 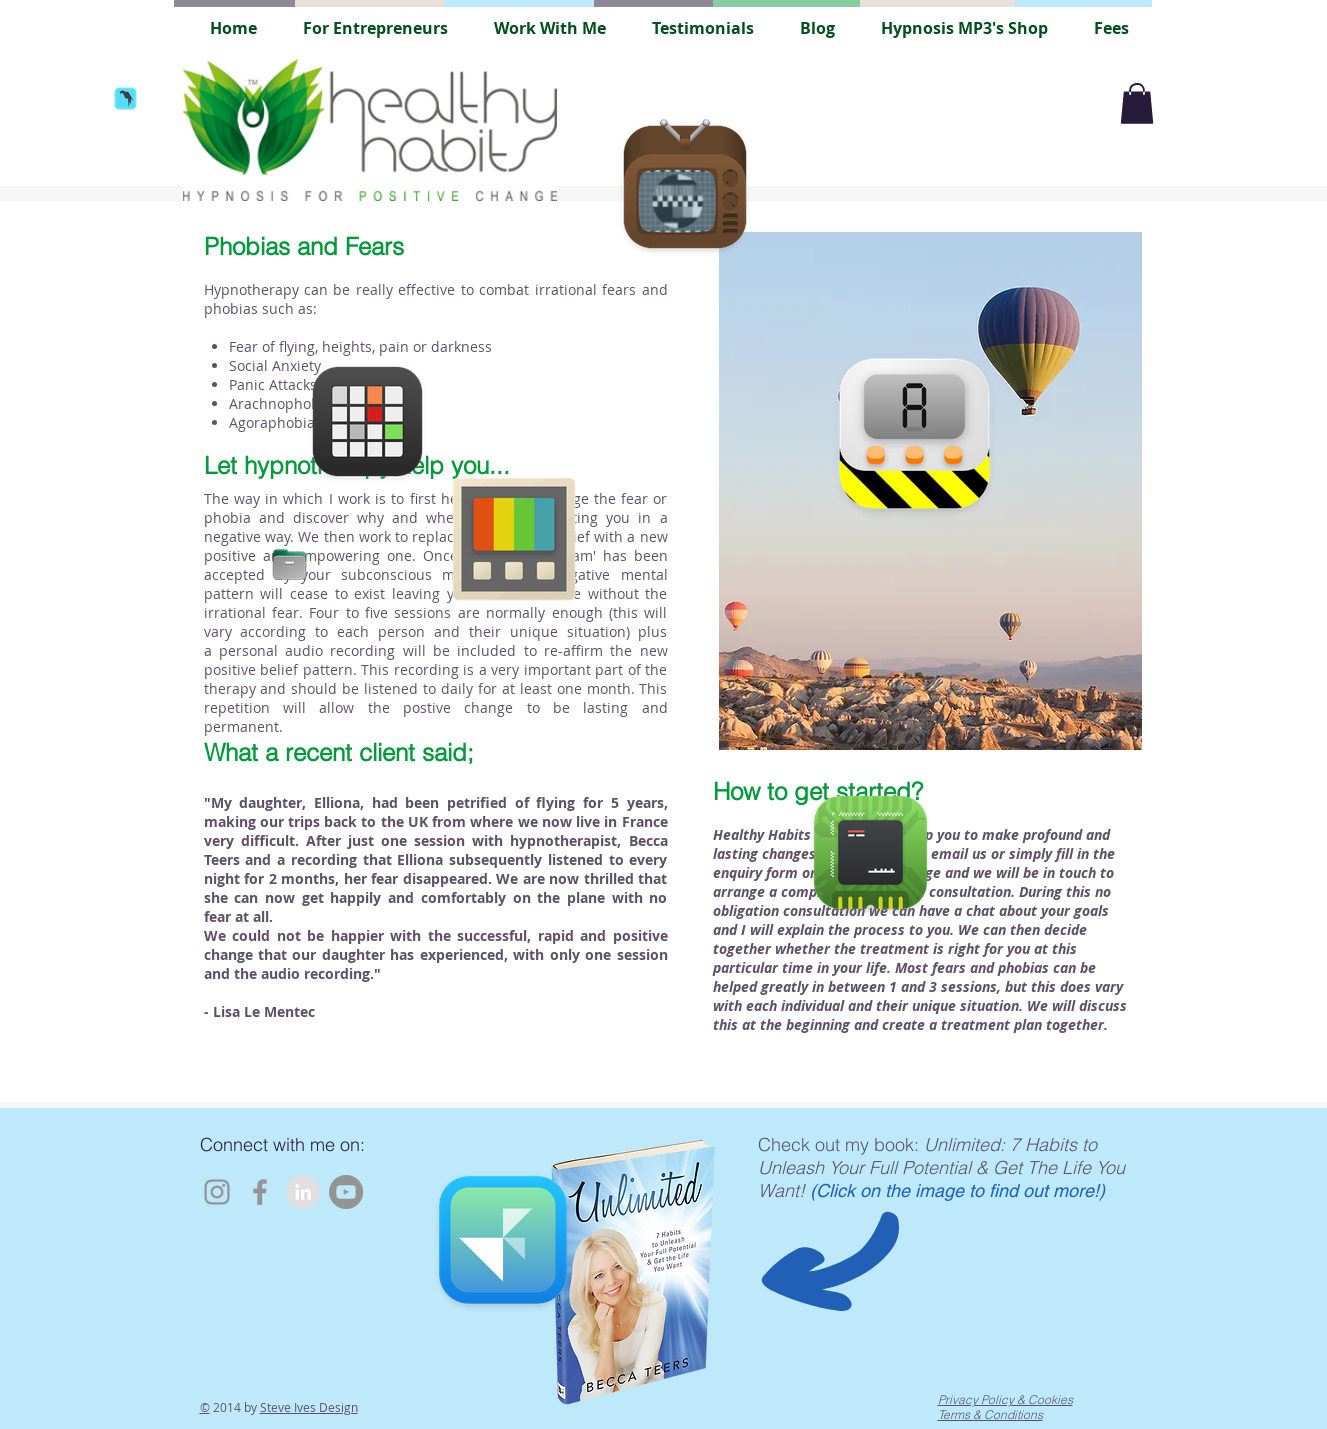 What do you see at coordinates (914, 433) in the screenshot?
I see `open chromatic guitar tuner app (development version)` at bounding box center [914, 433].